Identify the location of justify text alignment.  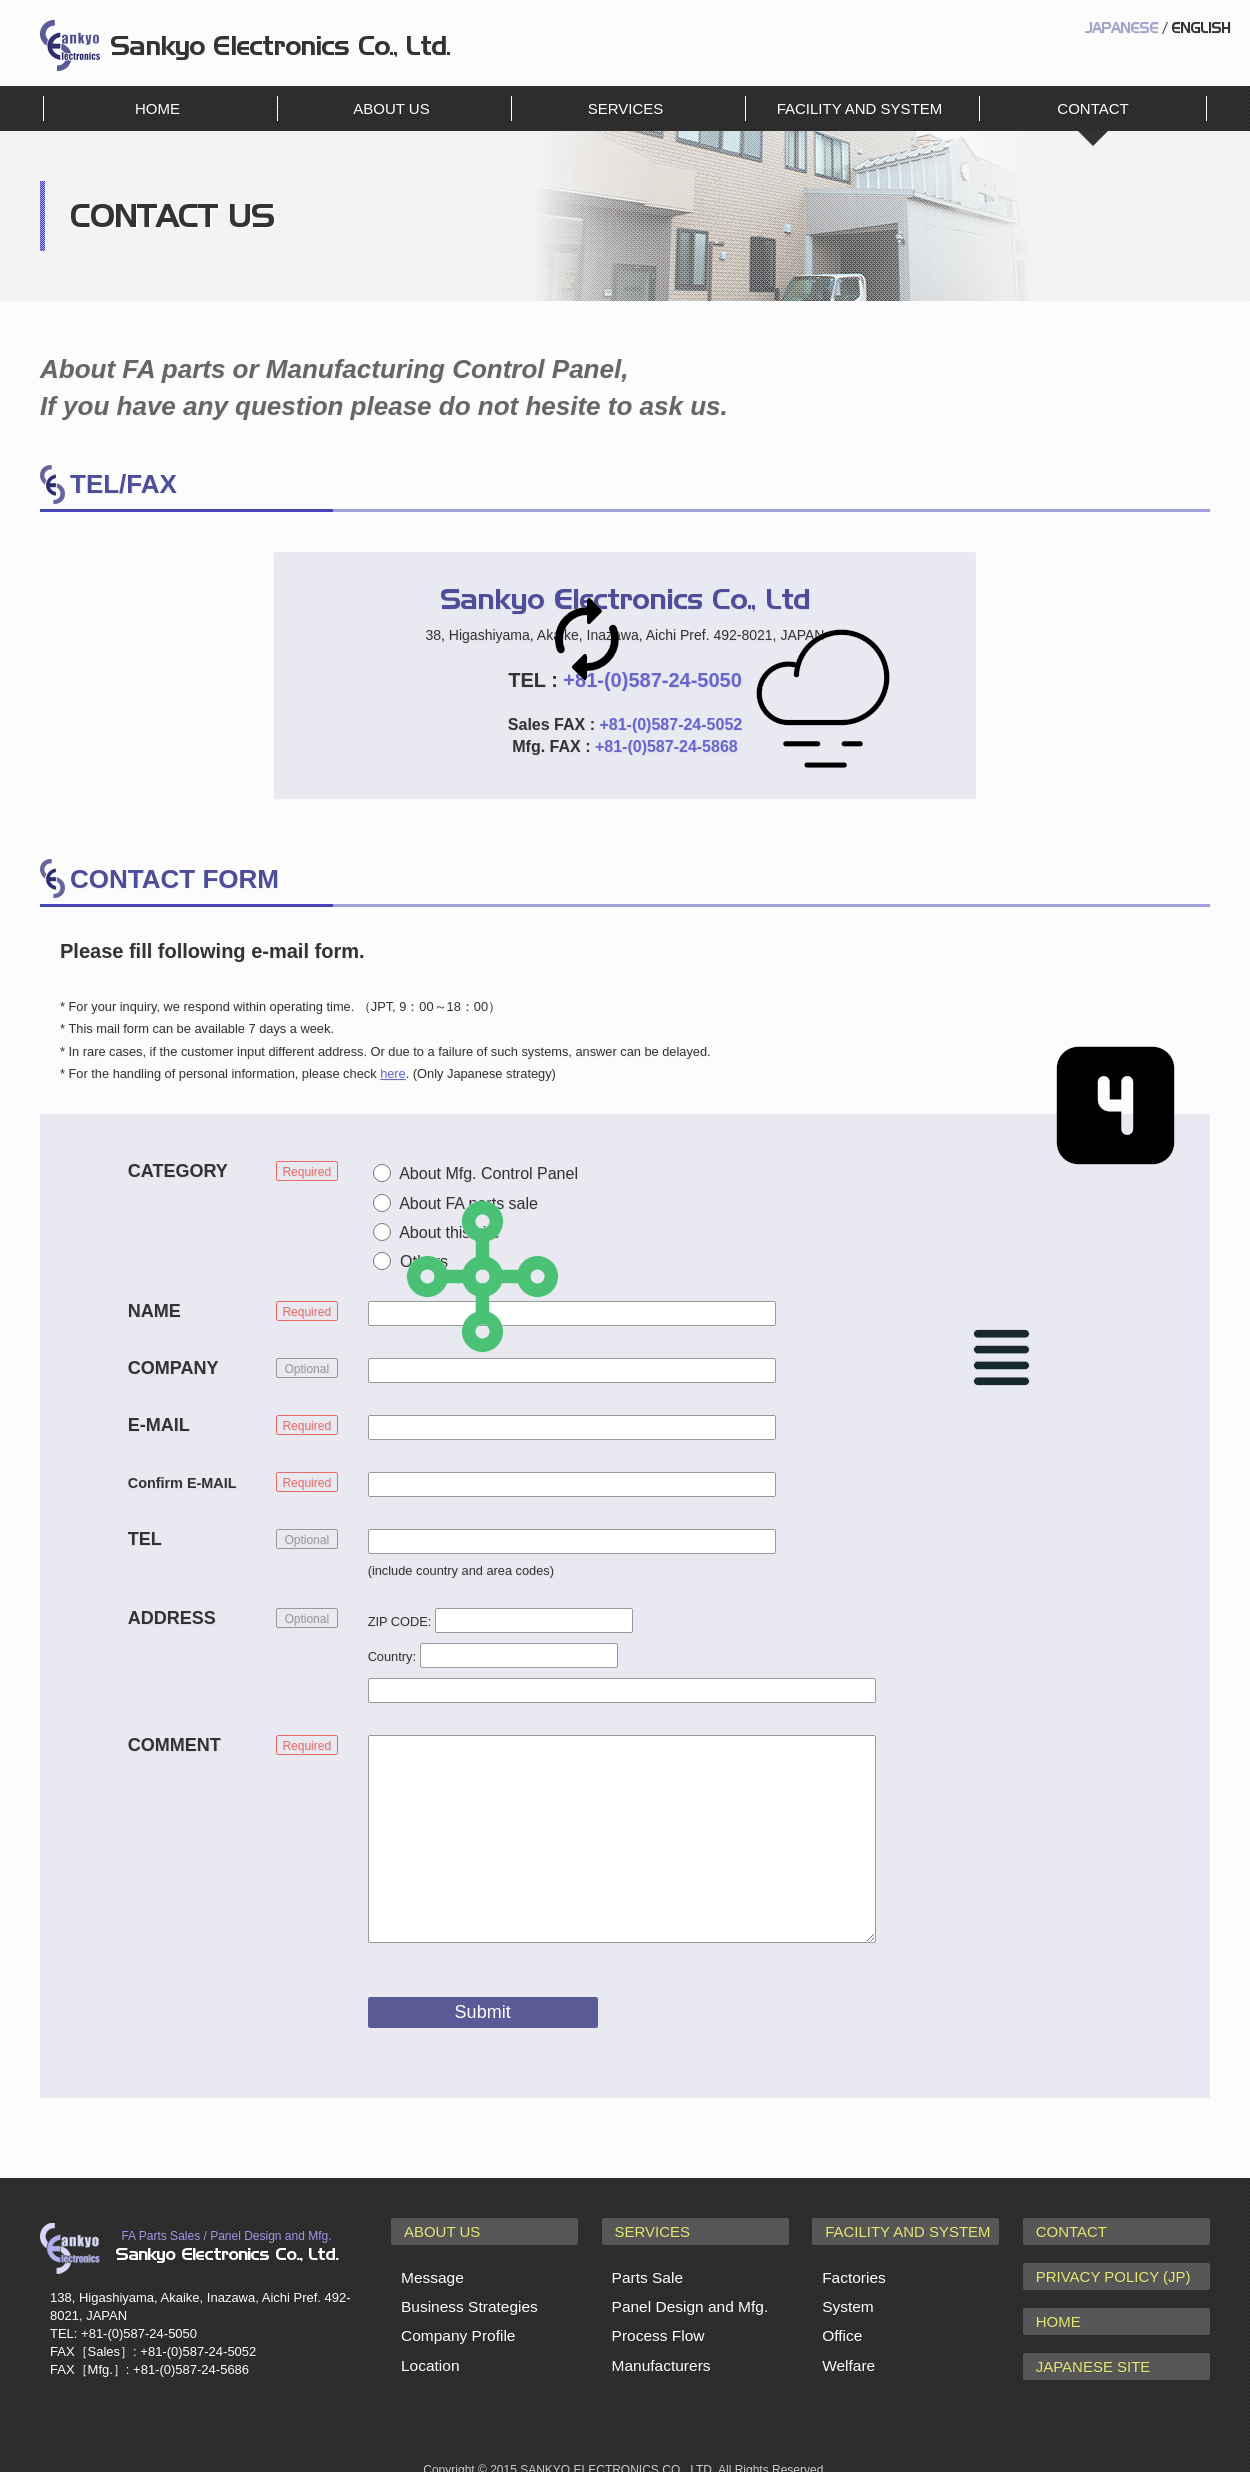
(1001, 1357).